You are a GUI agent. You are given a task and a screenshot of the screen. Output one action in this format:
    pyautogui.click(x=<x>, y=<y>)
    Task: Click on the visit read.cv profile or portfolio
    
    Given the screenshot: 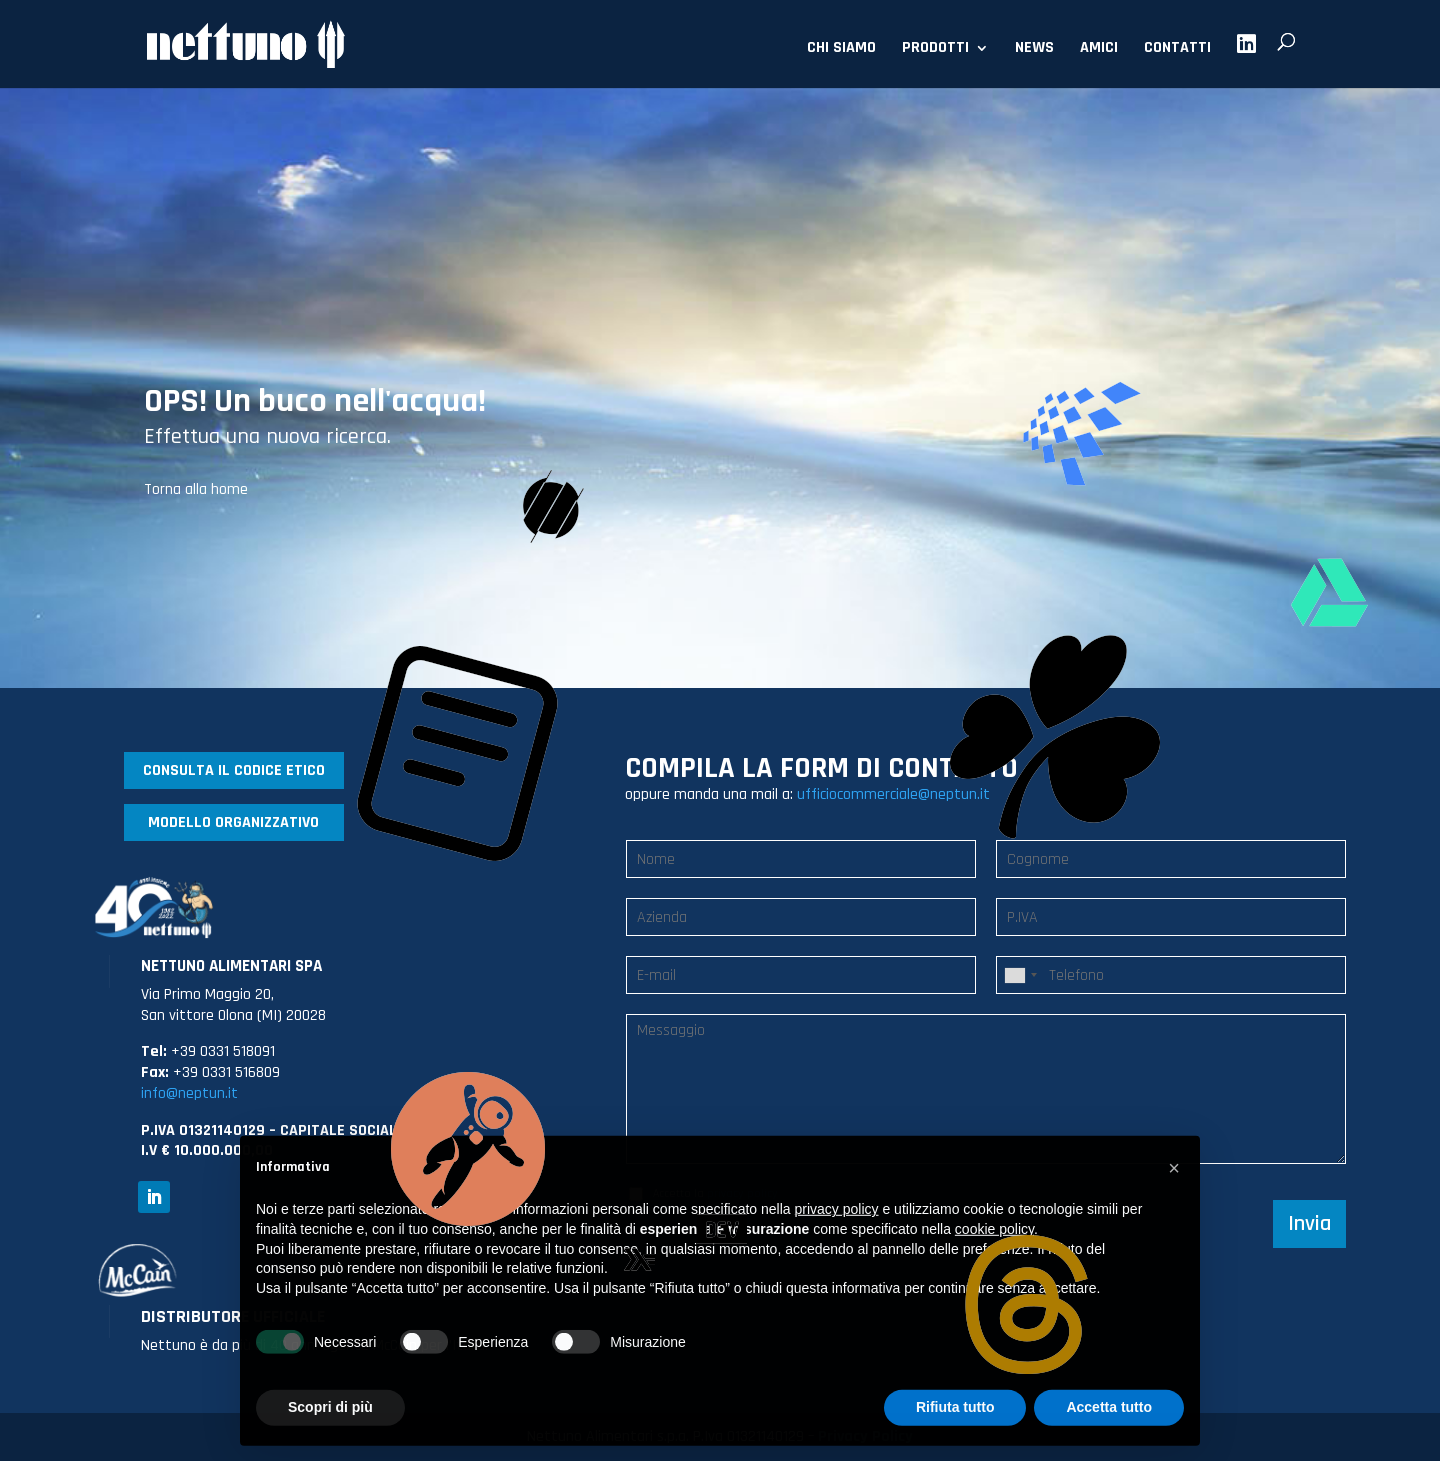 What is the action you would take?
    pyautogui.click(x=457, y=753)
    